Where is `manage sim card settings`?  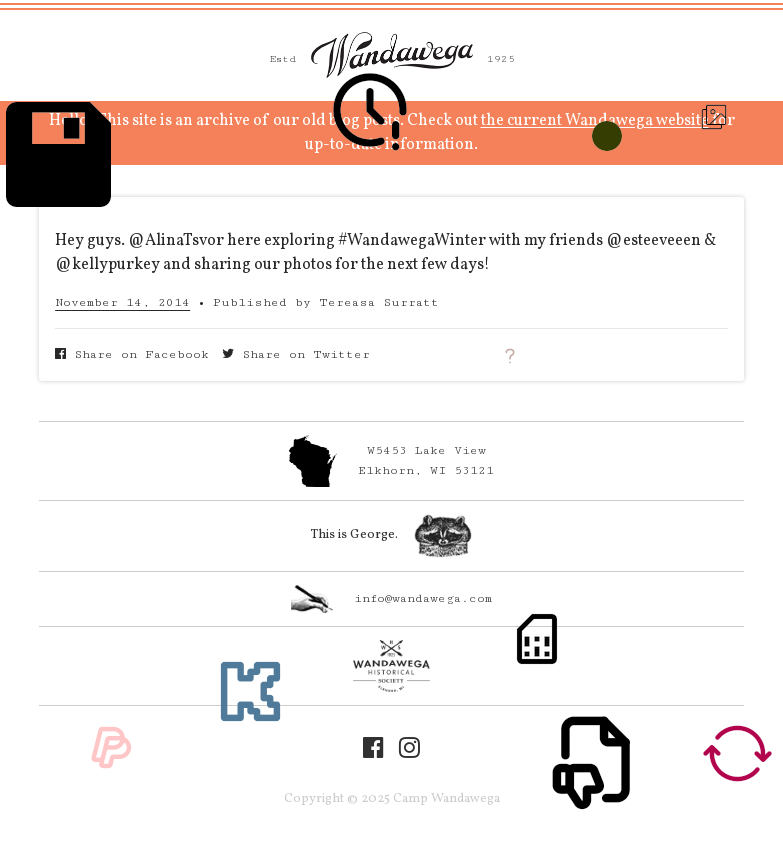
manage sim card settings is located at coordinates (537, 639).